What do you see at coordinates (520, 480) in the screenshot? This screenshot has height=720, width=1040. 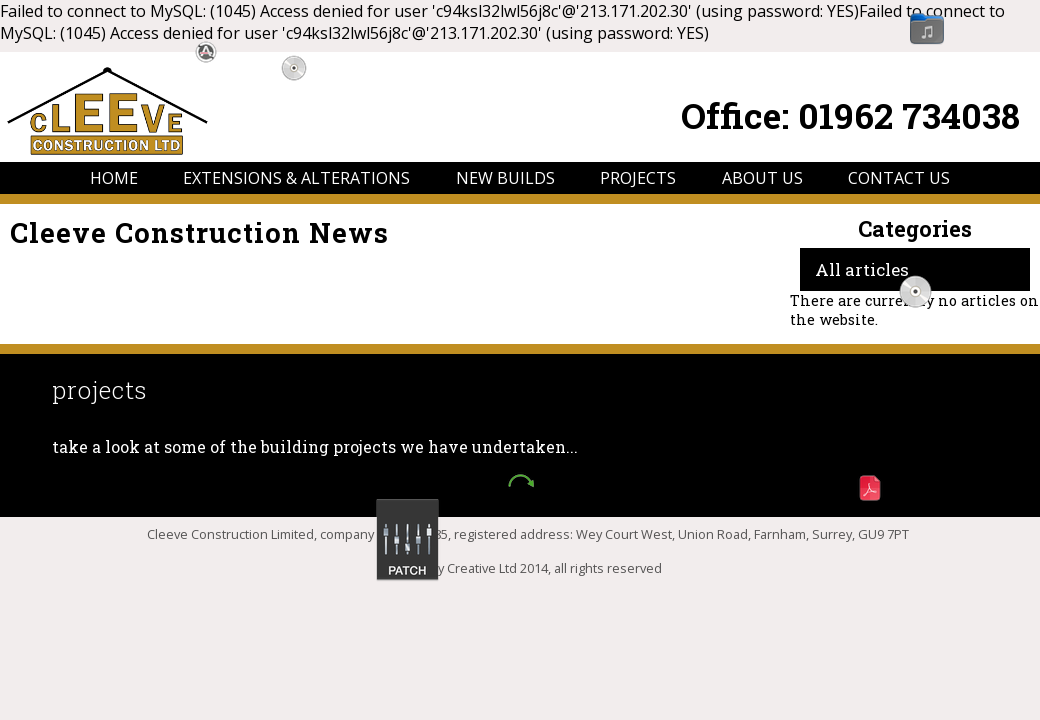 I see `redo the last undone action` at bounding box center [520, 480].